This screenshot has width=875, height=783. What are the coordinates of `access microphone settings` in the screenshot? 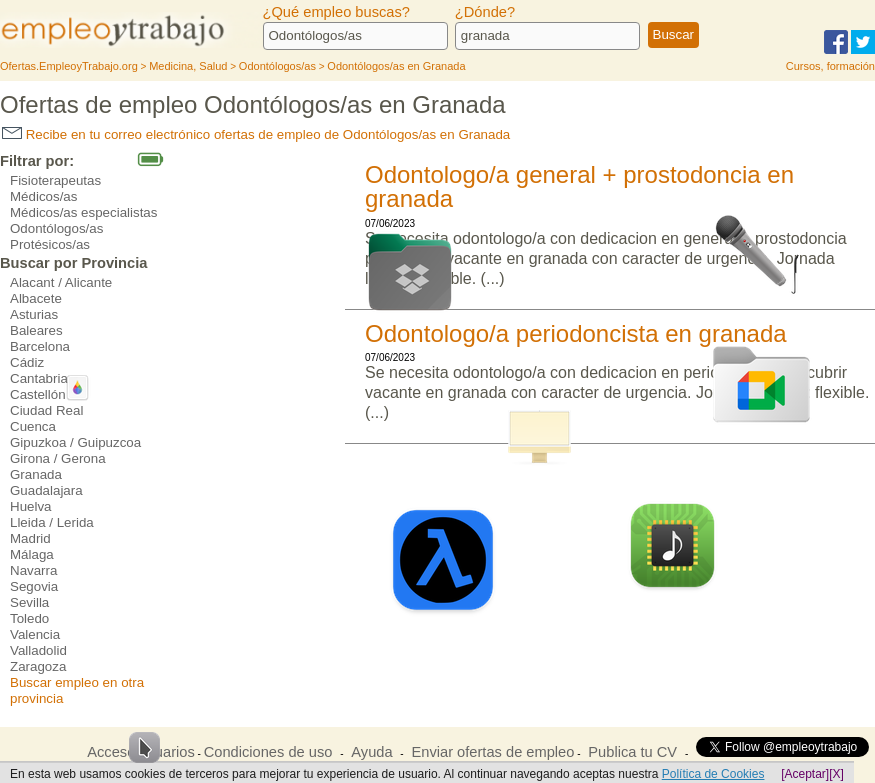 It's located at (756, 256).